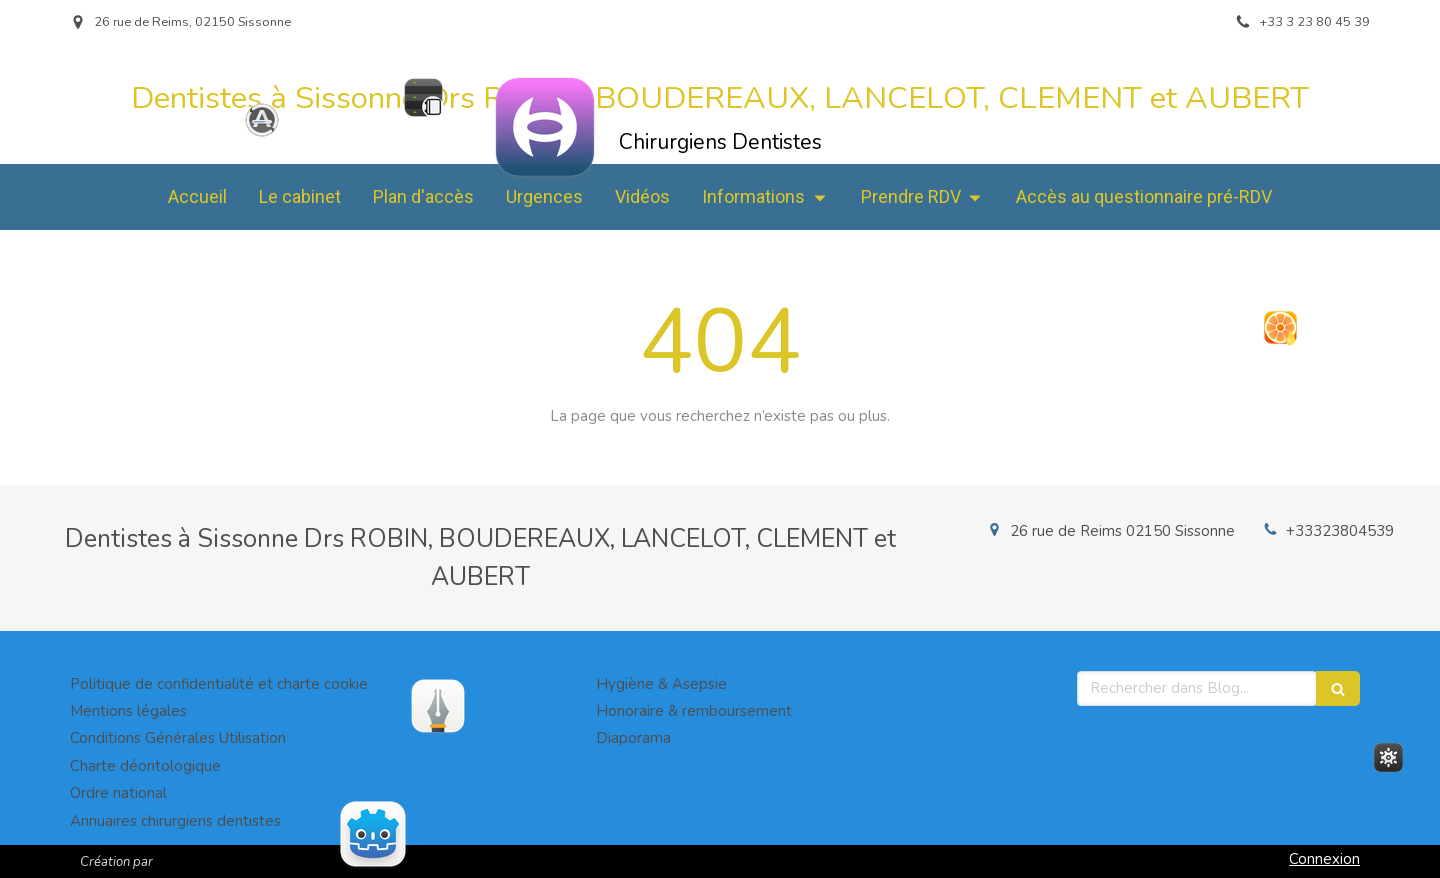 Image resolution: width=1440 pixels, height=878 pixels. Describe the element at coordinates (423, 97) in the screenshot. I see `configure ldap server connection settings` at that location.